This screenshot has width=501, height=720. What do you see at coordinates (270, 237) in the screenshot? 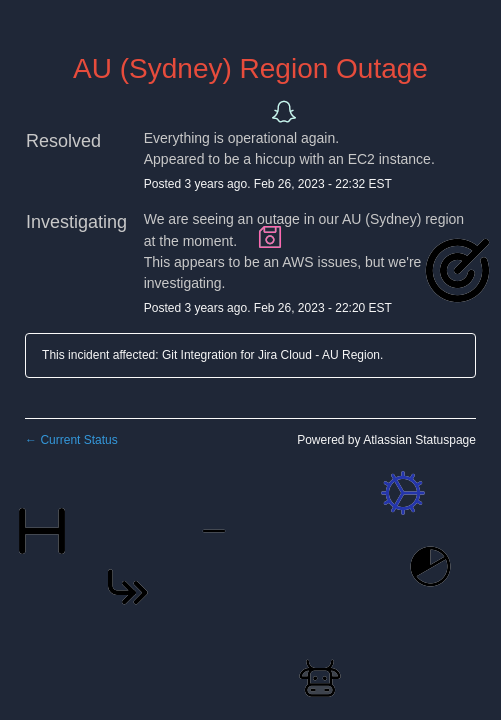
I see `save current file or document` at bounding box center [270, 237].